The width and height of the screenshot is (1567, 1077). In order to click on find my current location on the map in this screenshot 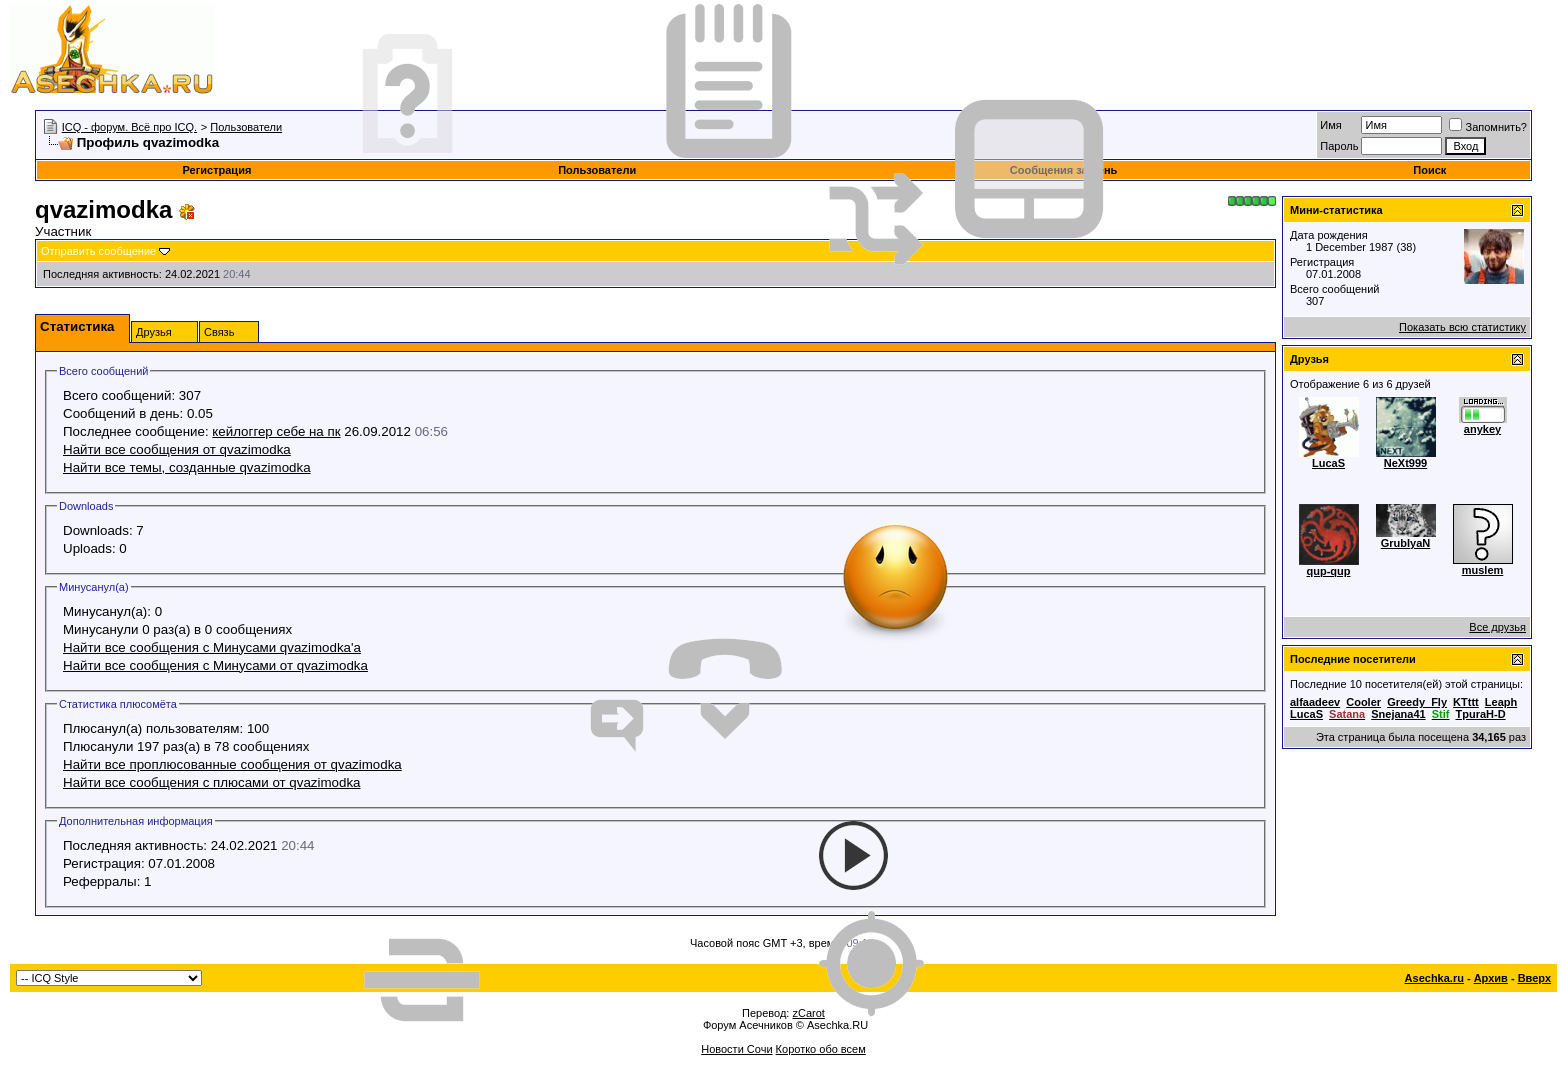, I will do `click(875, 967)`.